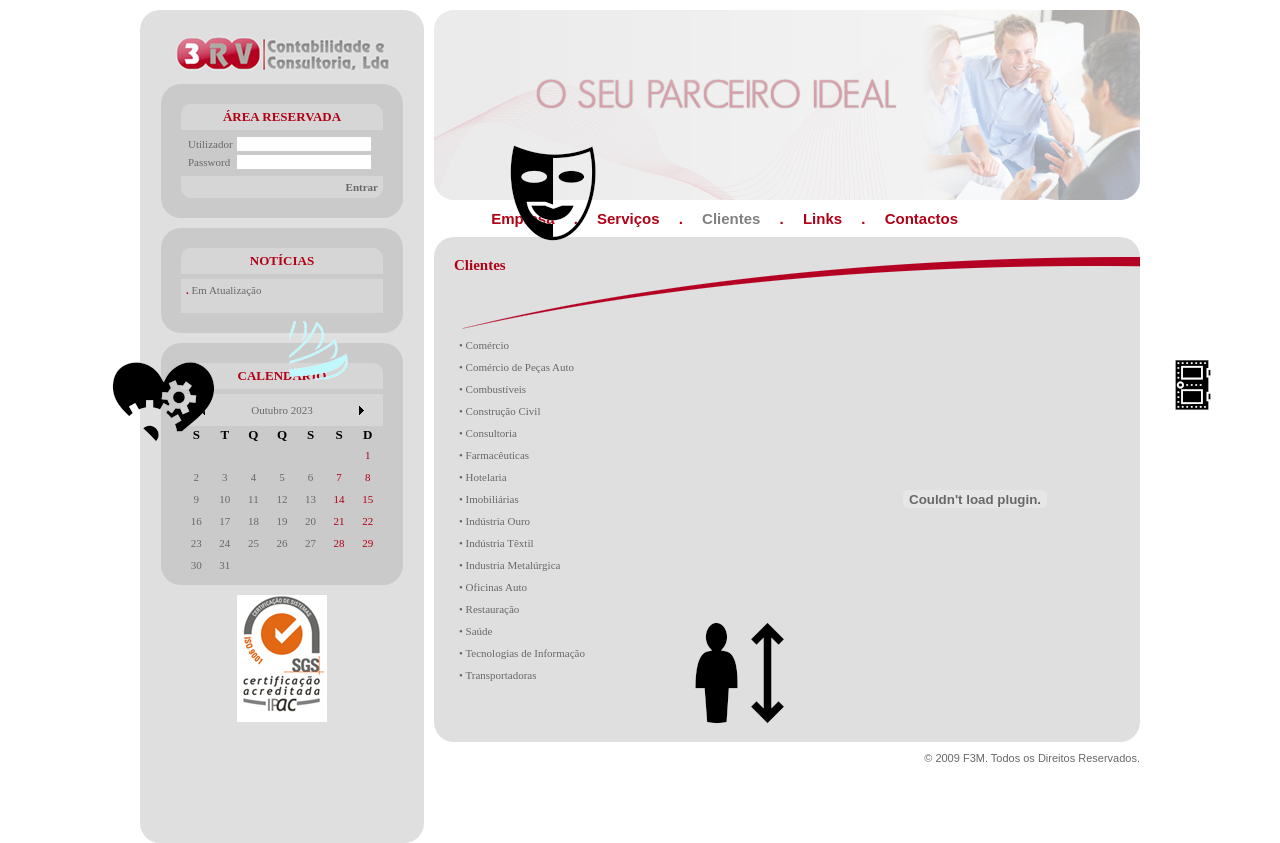 The width and height of the screenshot is (1280, 843). I want to click on access door or entrance settings in a game, so click(1193, 385).